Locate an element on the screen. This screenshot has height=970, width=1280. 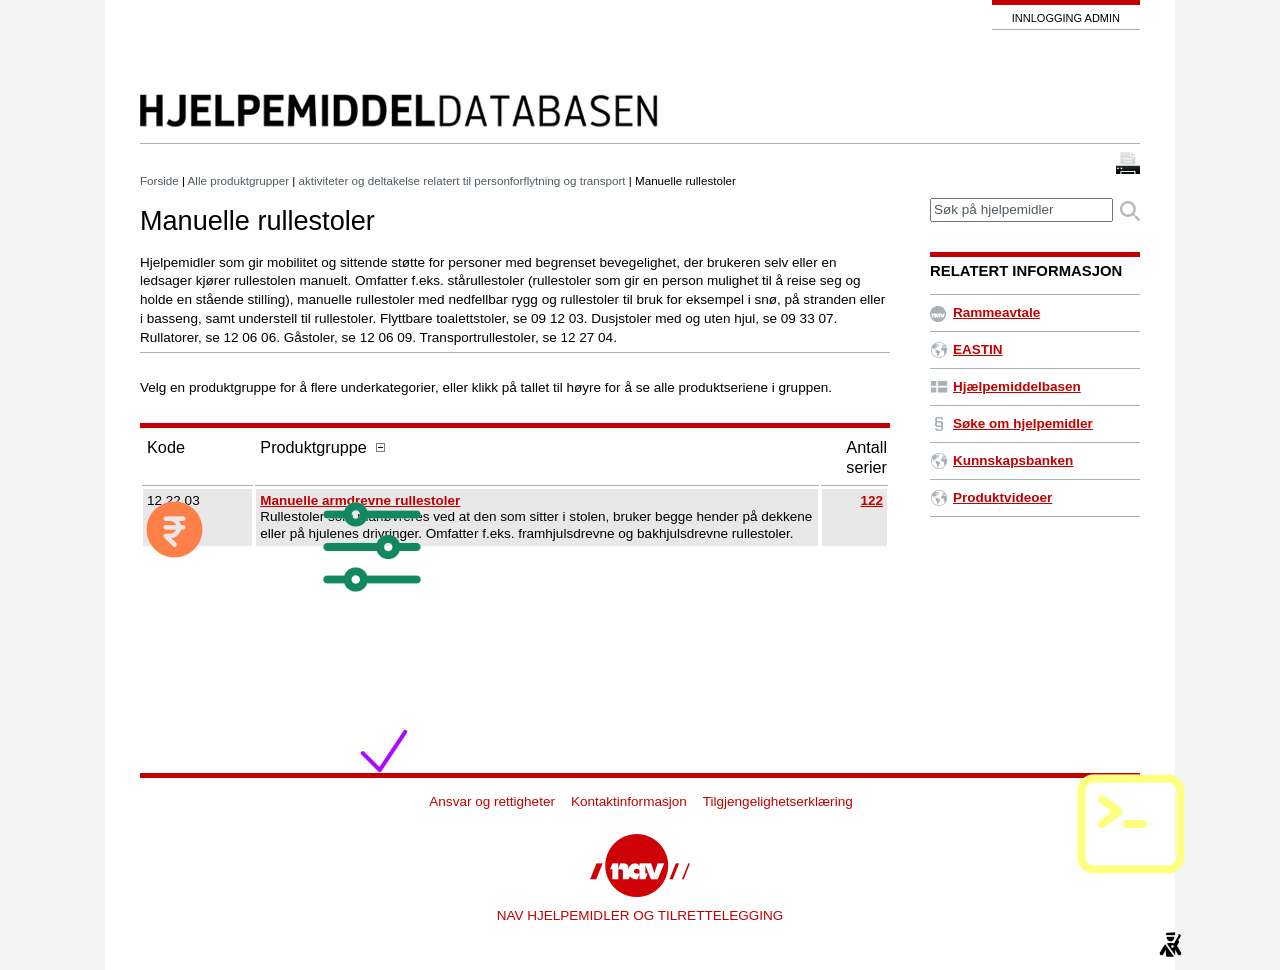
indicates military or armed forces personnel is located at coordinates (1170, 944).